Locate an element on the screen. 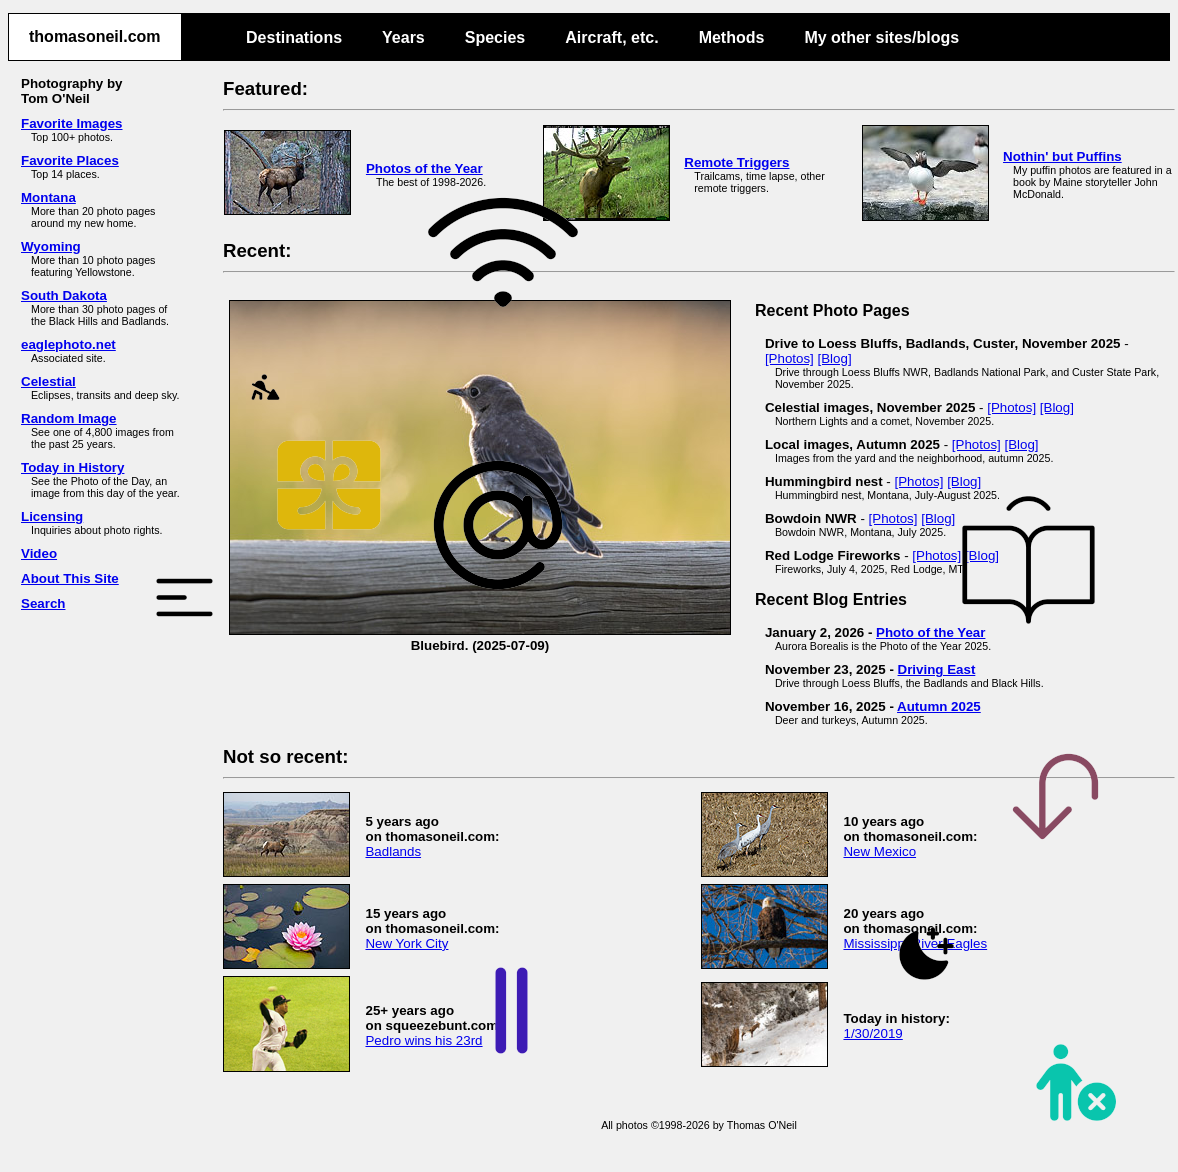  mention a user in a post or comment is located at coordinates (498, 525).